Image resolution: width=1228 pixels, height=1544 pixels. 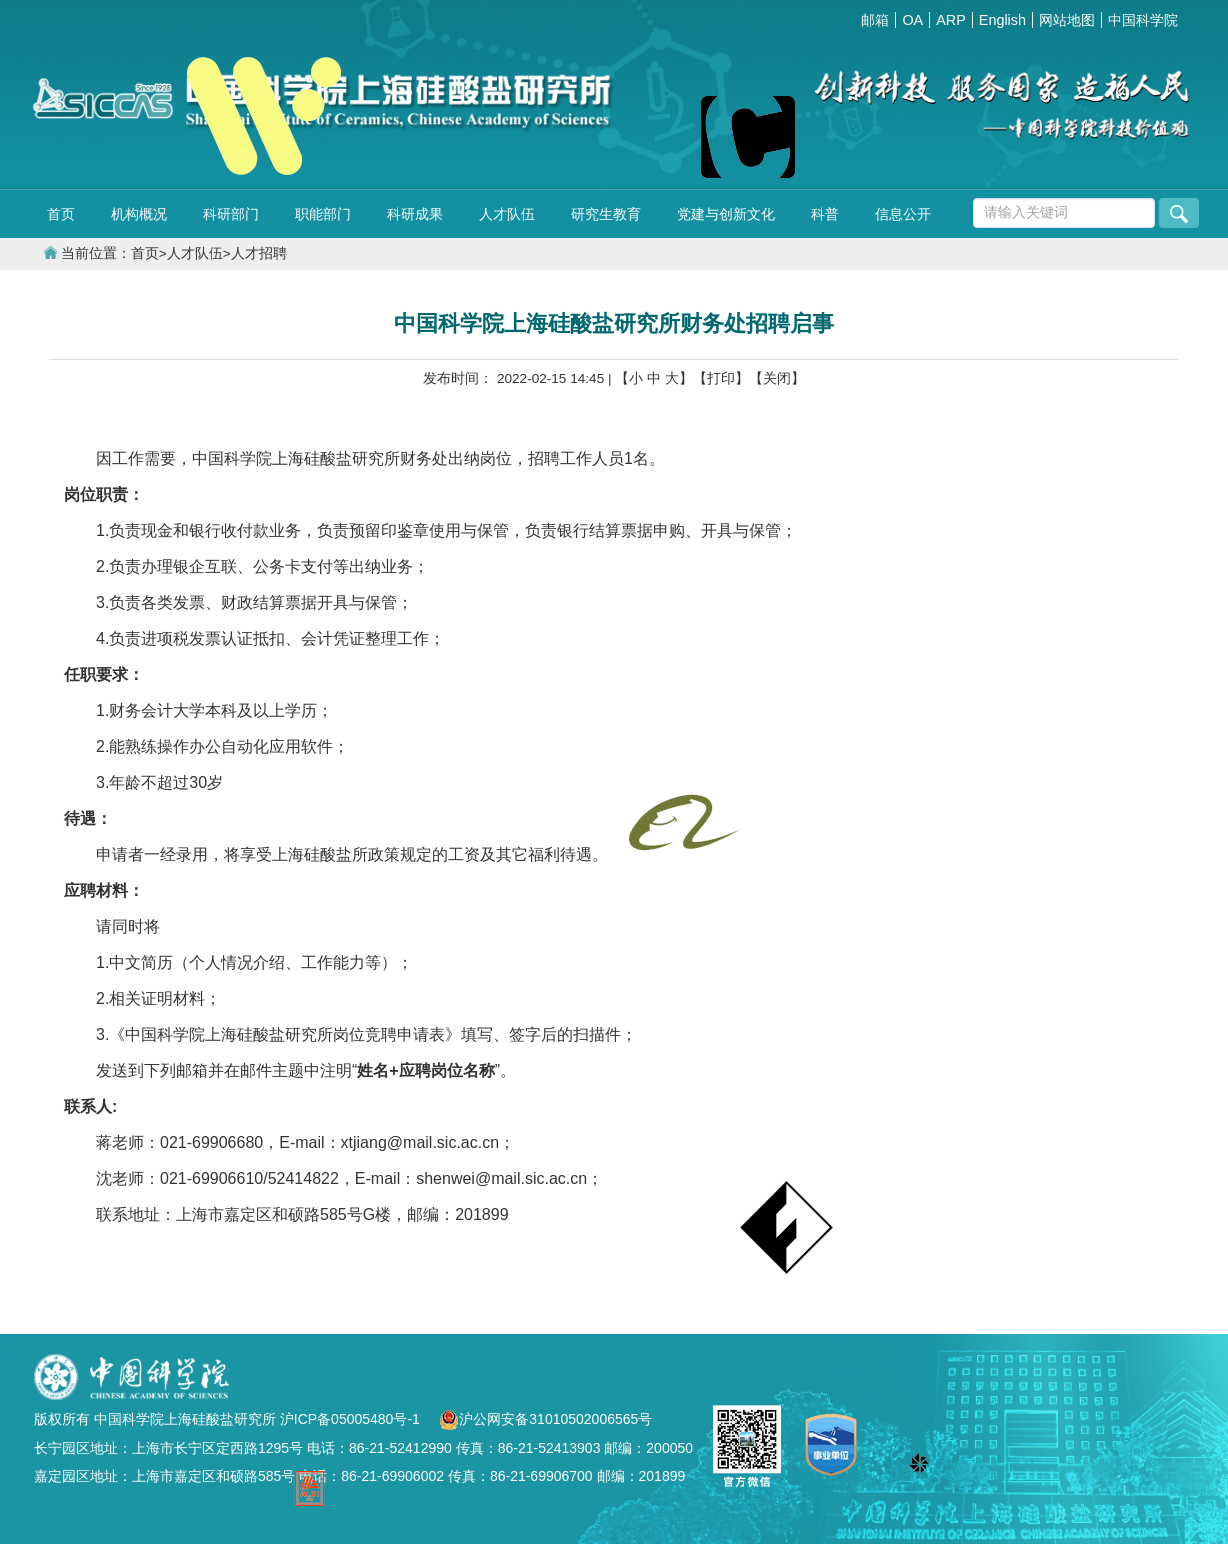 What do you see at coordinates (786, 1227) in the screenshot?
I see `flashforge brand logo` at bounding box center [786, 1227].